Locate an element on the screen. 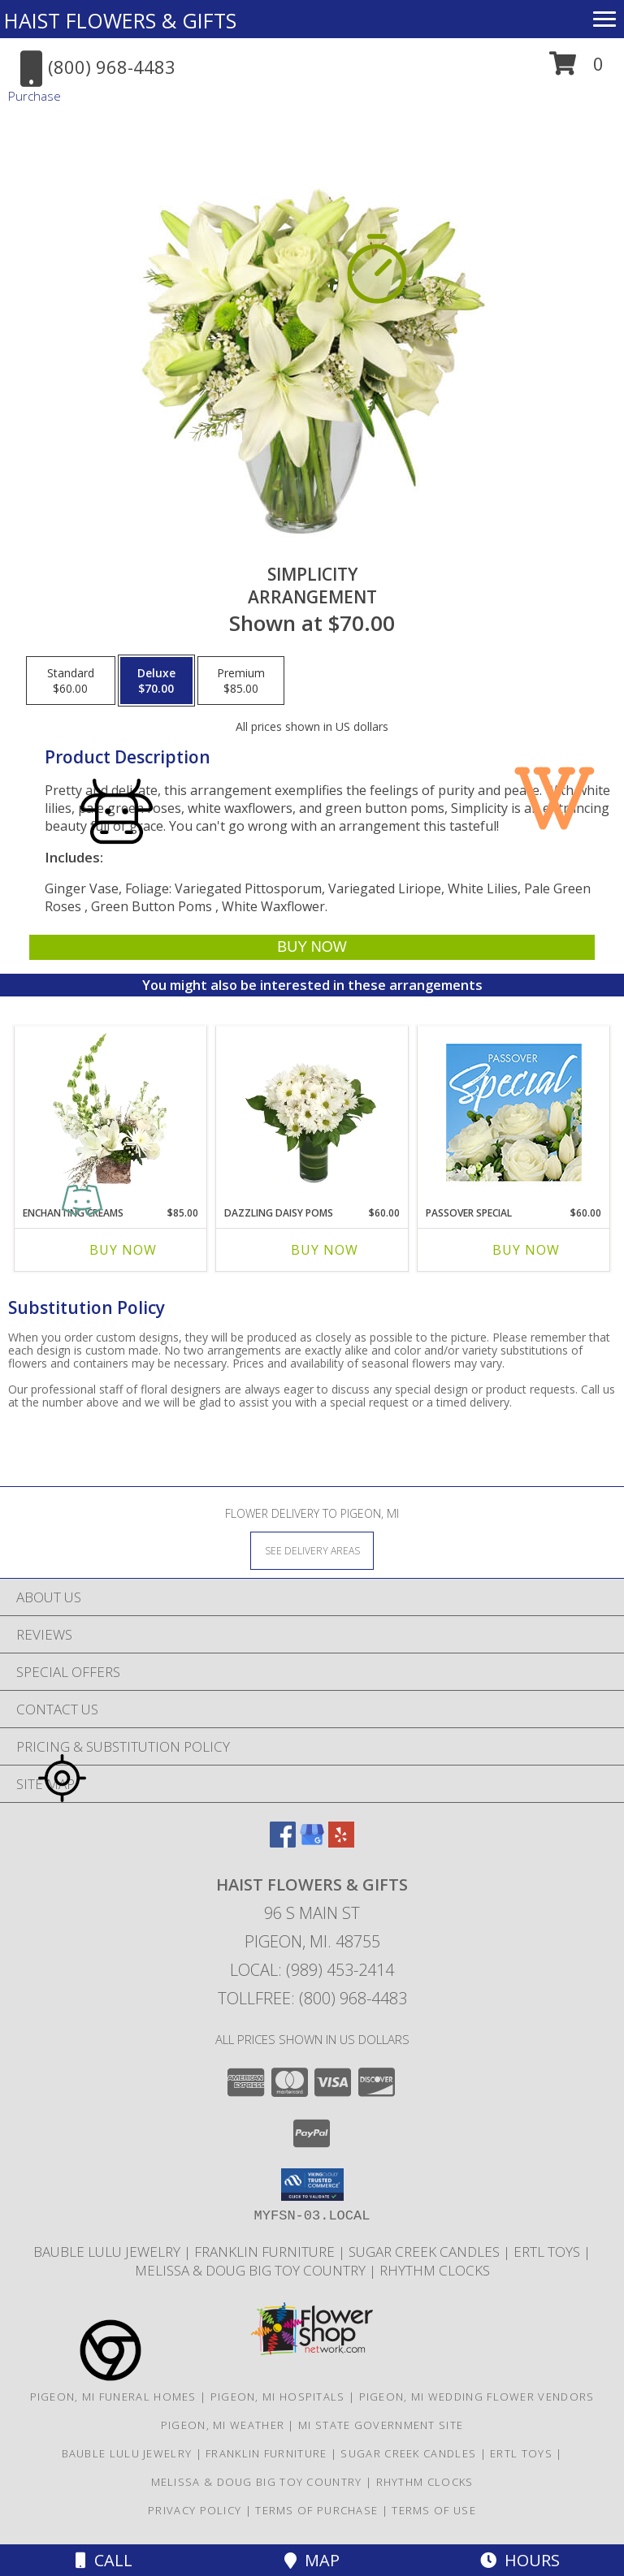 The width and height of the screenshot is (624, 2576). center map on current location is located at coordinates (62, 1778).